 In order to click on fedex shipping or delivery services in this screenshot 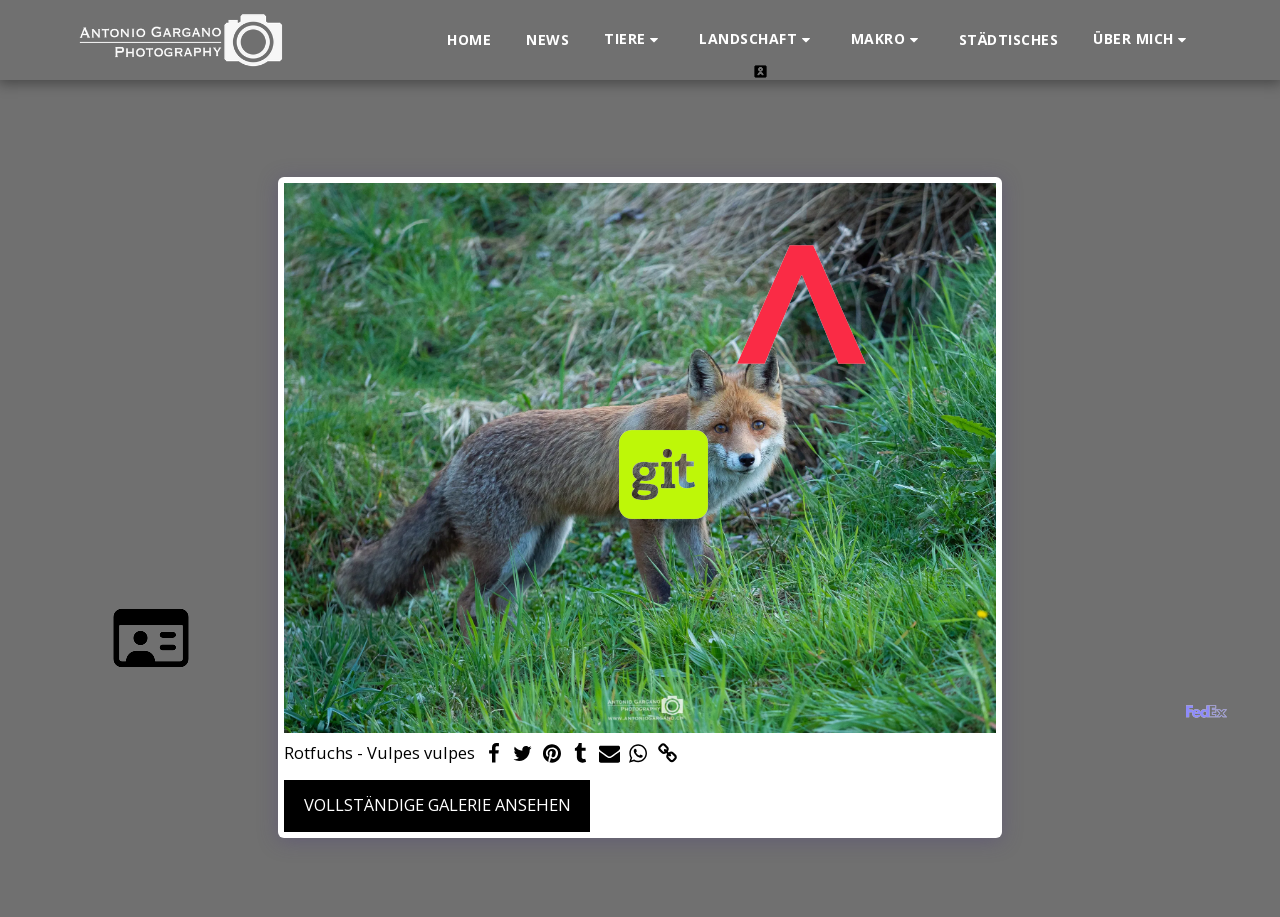, I will do `click(1206, 711)`.